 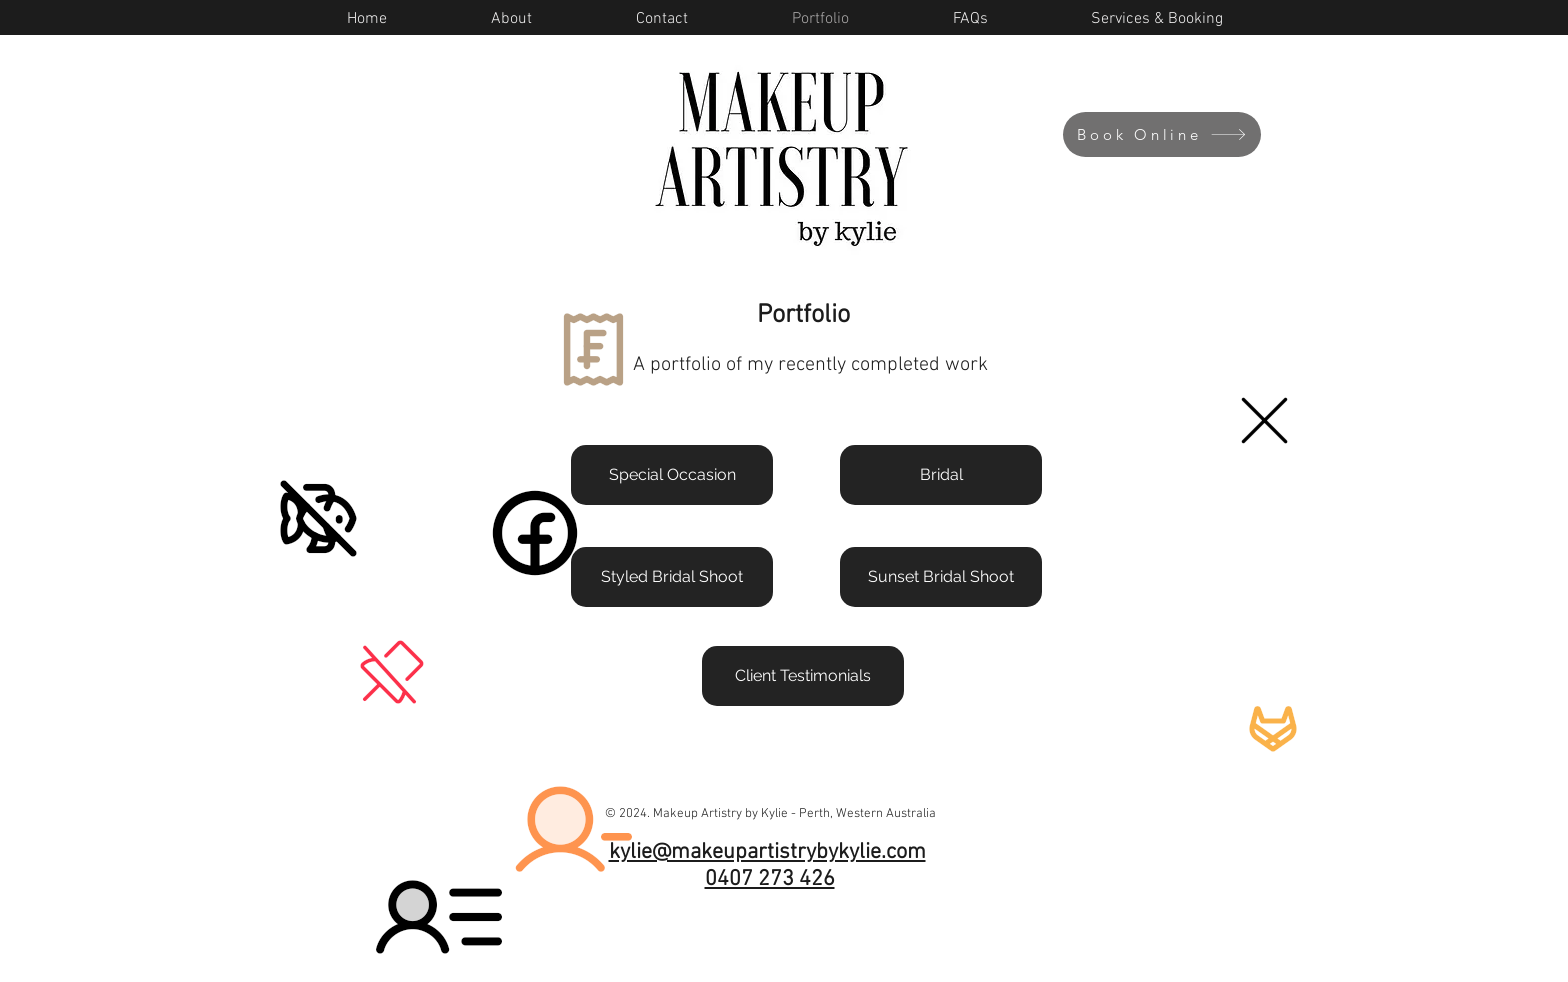 I want to click on remove a user or contact, so click(x=570, y=833).